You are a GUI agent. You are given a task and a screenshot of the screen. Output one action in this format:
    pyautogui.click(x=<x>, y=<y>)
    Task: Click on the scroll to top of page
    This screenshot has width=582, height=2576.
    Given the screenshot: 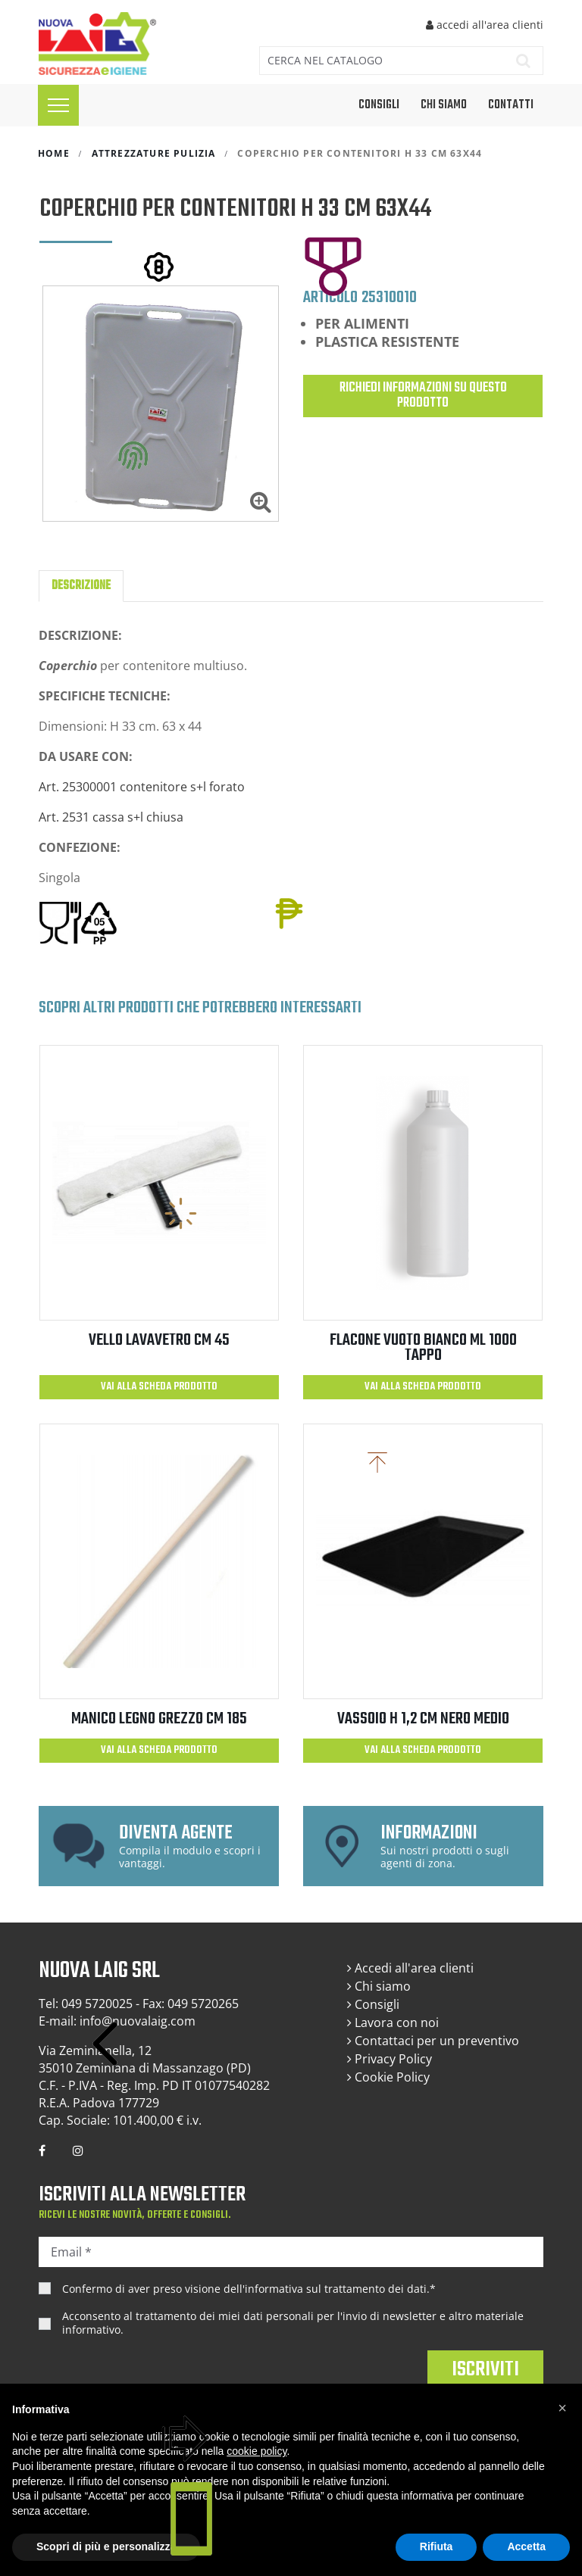 What is the action you would take?
    pyautogui.click(x=377, y=1462)
    